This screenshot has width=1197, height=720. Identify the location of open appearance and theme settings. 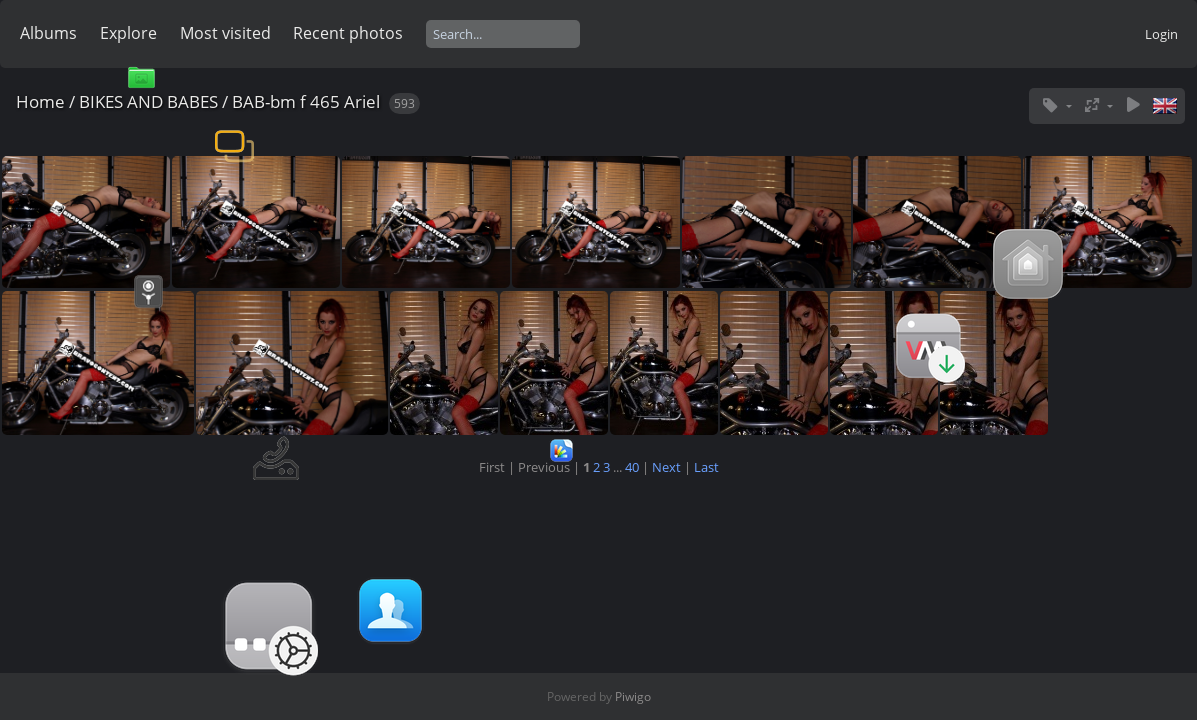
(561, 450).